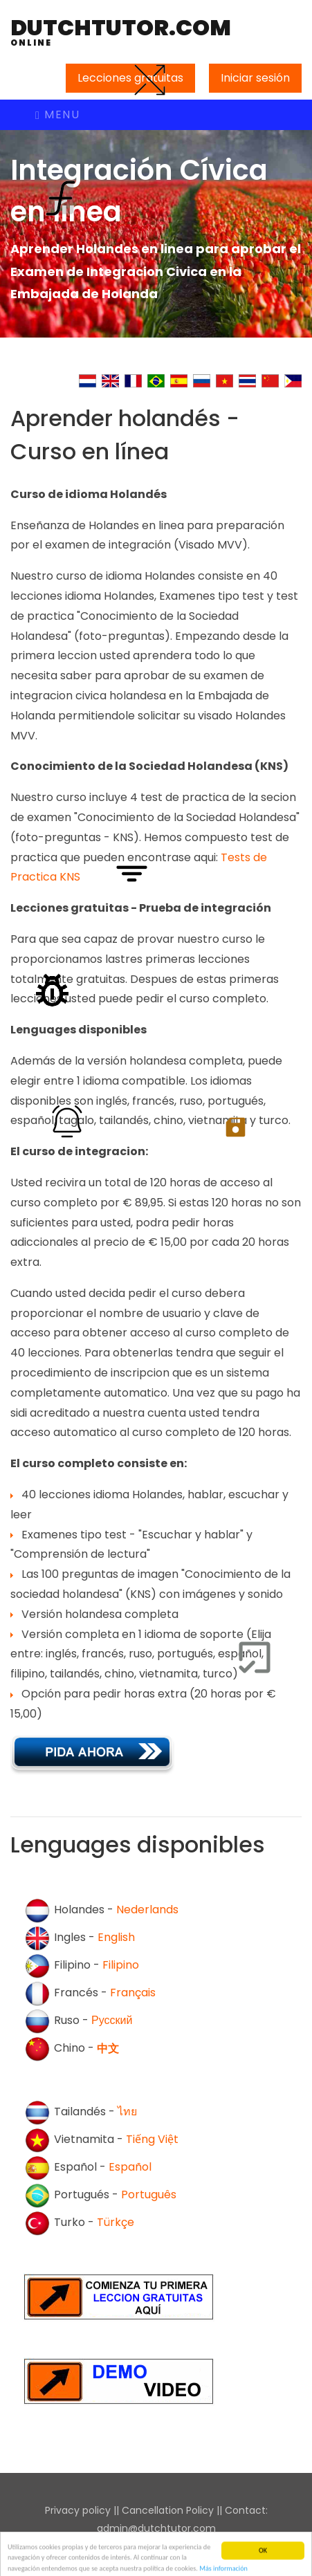 The image size is (312, 2576). I want to click on mark task as complete, so click(255, 1657).